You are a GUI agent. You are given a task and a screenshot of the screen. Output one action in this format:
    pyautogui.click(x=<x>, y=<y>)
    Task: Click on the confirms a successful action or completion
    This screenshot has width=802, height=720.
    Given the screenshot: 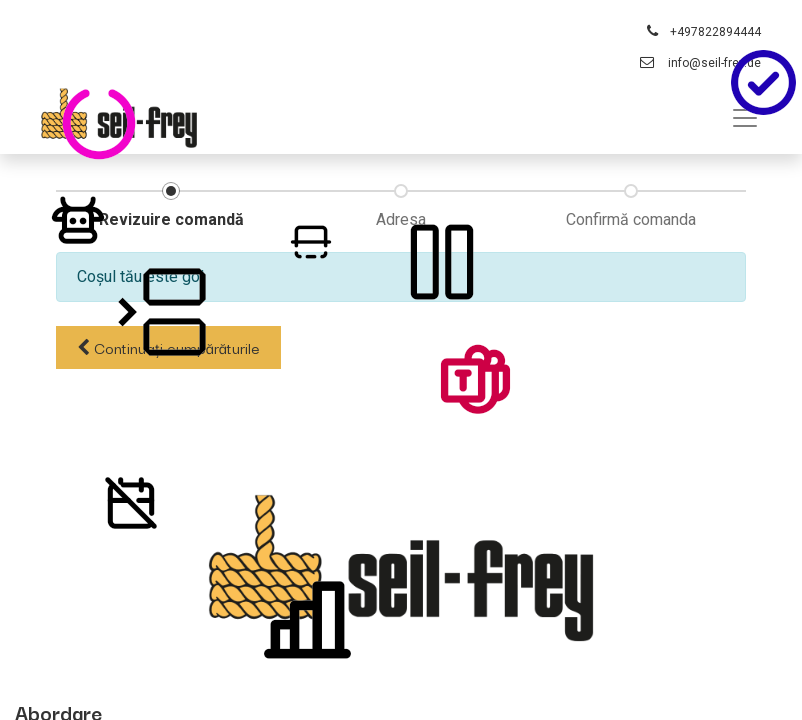 What is the action you would take?
    pyautogui.click(x=763, y=82)
    